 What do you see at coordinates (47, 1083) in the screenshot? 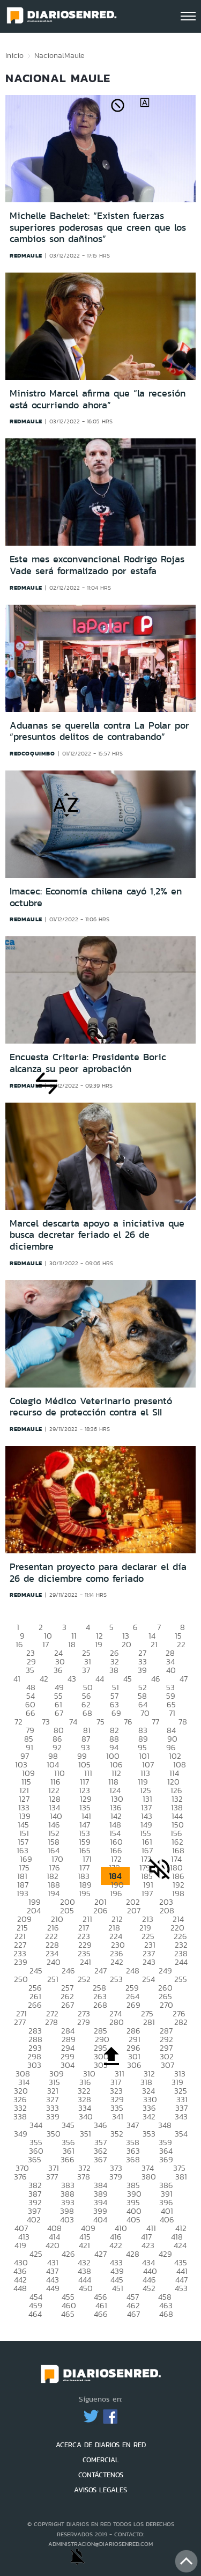
I see `transfer data between devices or accounts` at bounding box center [47, 1083].